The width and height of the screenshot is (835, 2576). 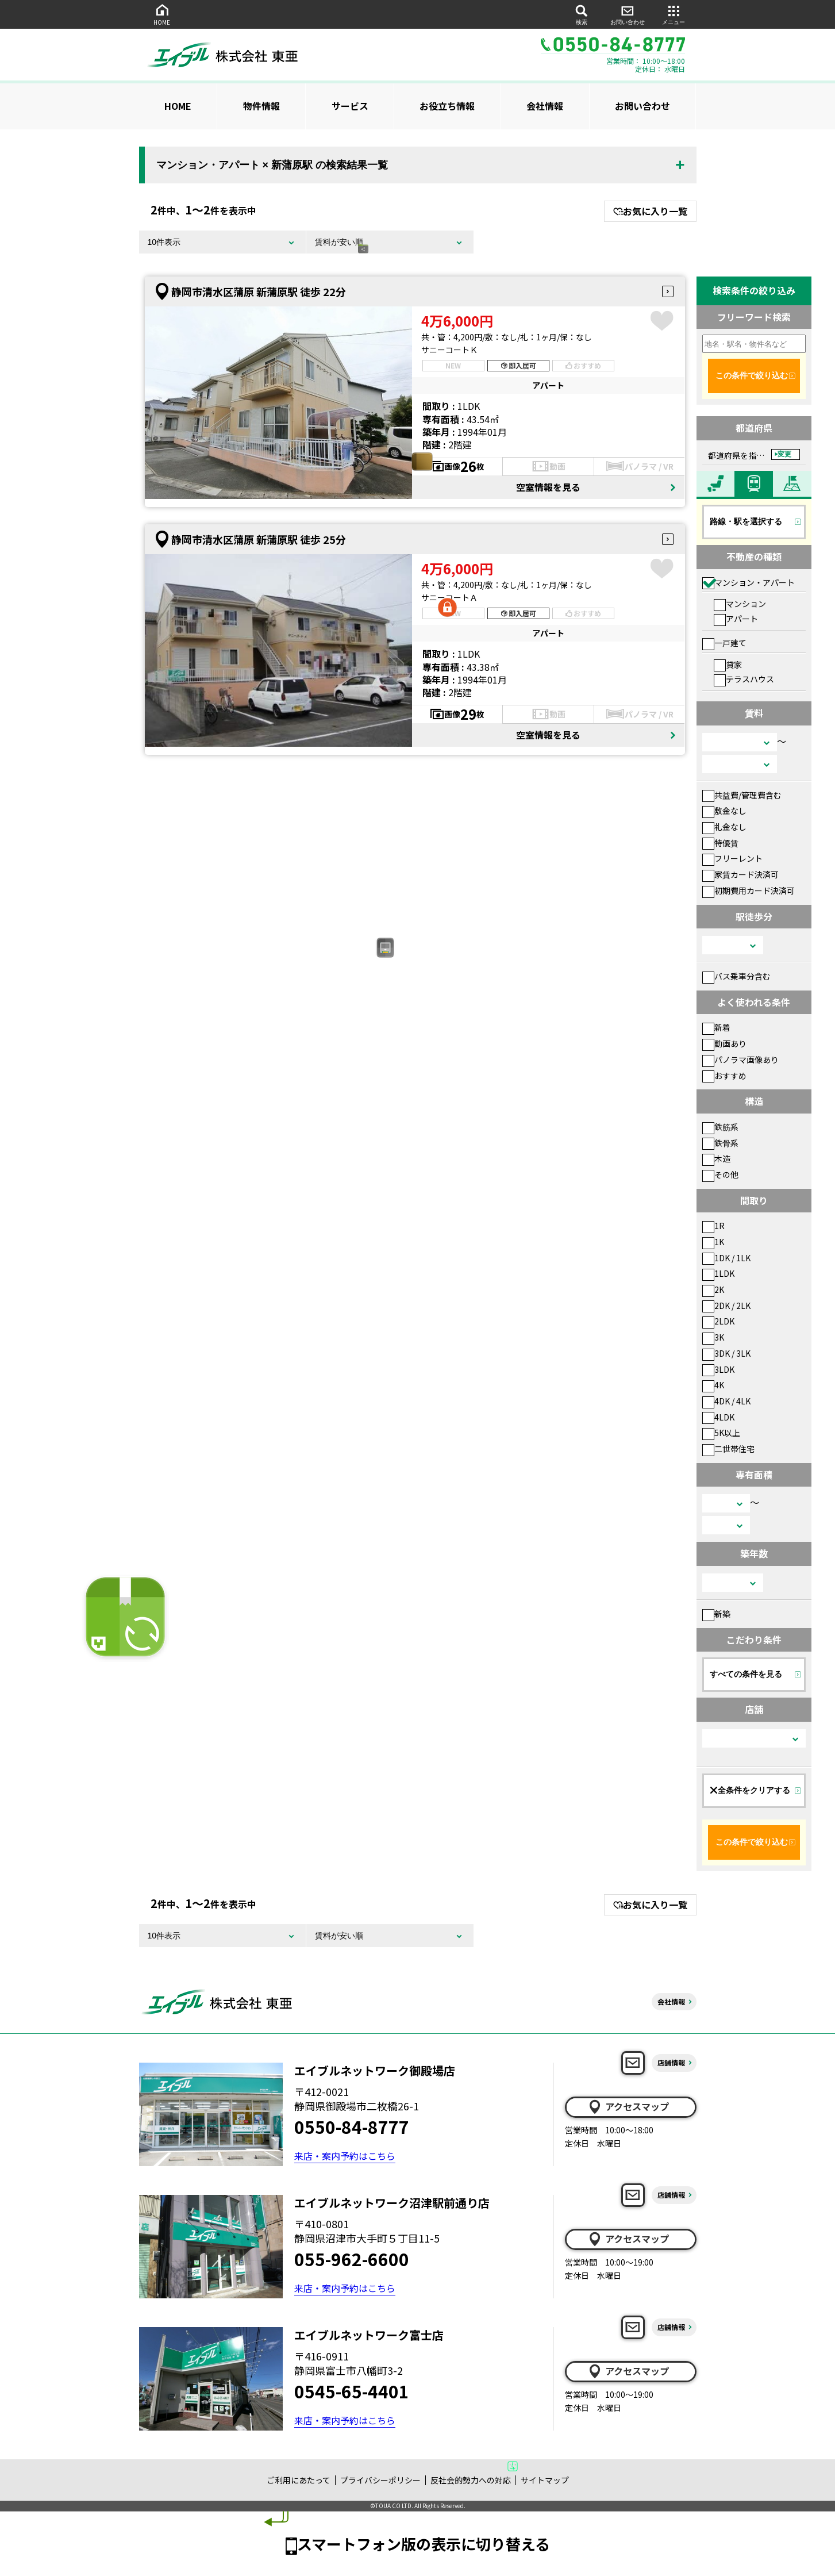 I want to click on update or refresh system packages, so click(x=125, y=1618).